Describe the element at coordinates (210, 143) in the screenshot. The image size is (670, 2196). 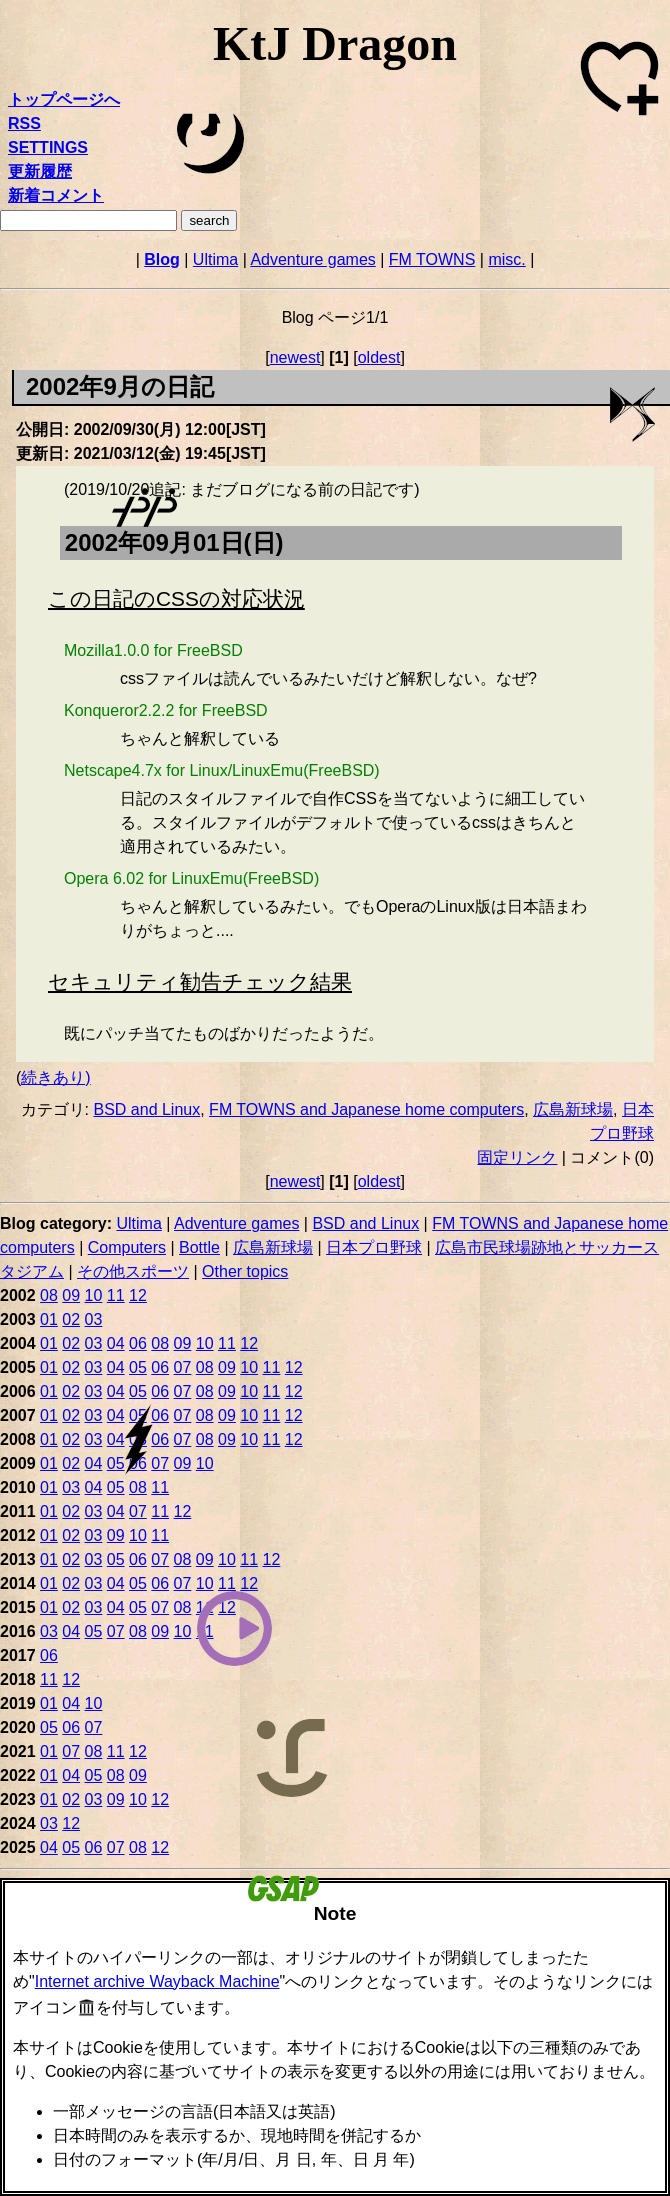
I see `visit genius lyrics website` at that location.